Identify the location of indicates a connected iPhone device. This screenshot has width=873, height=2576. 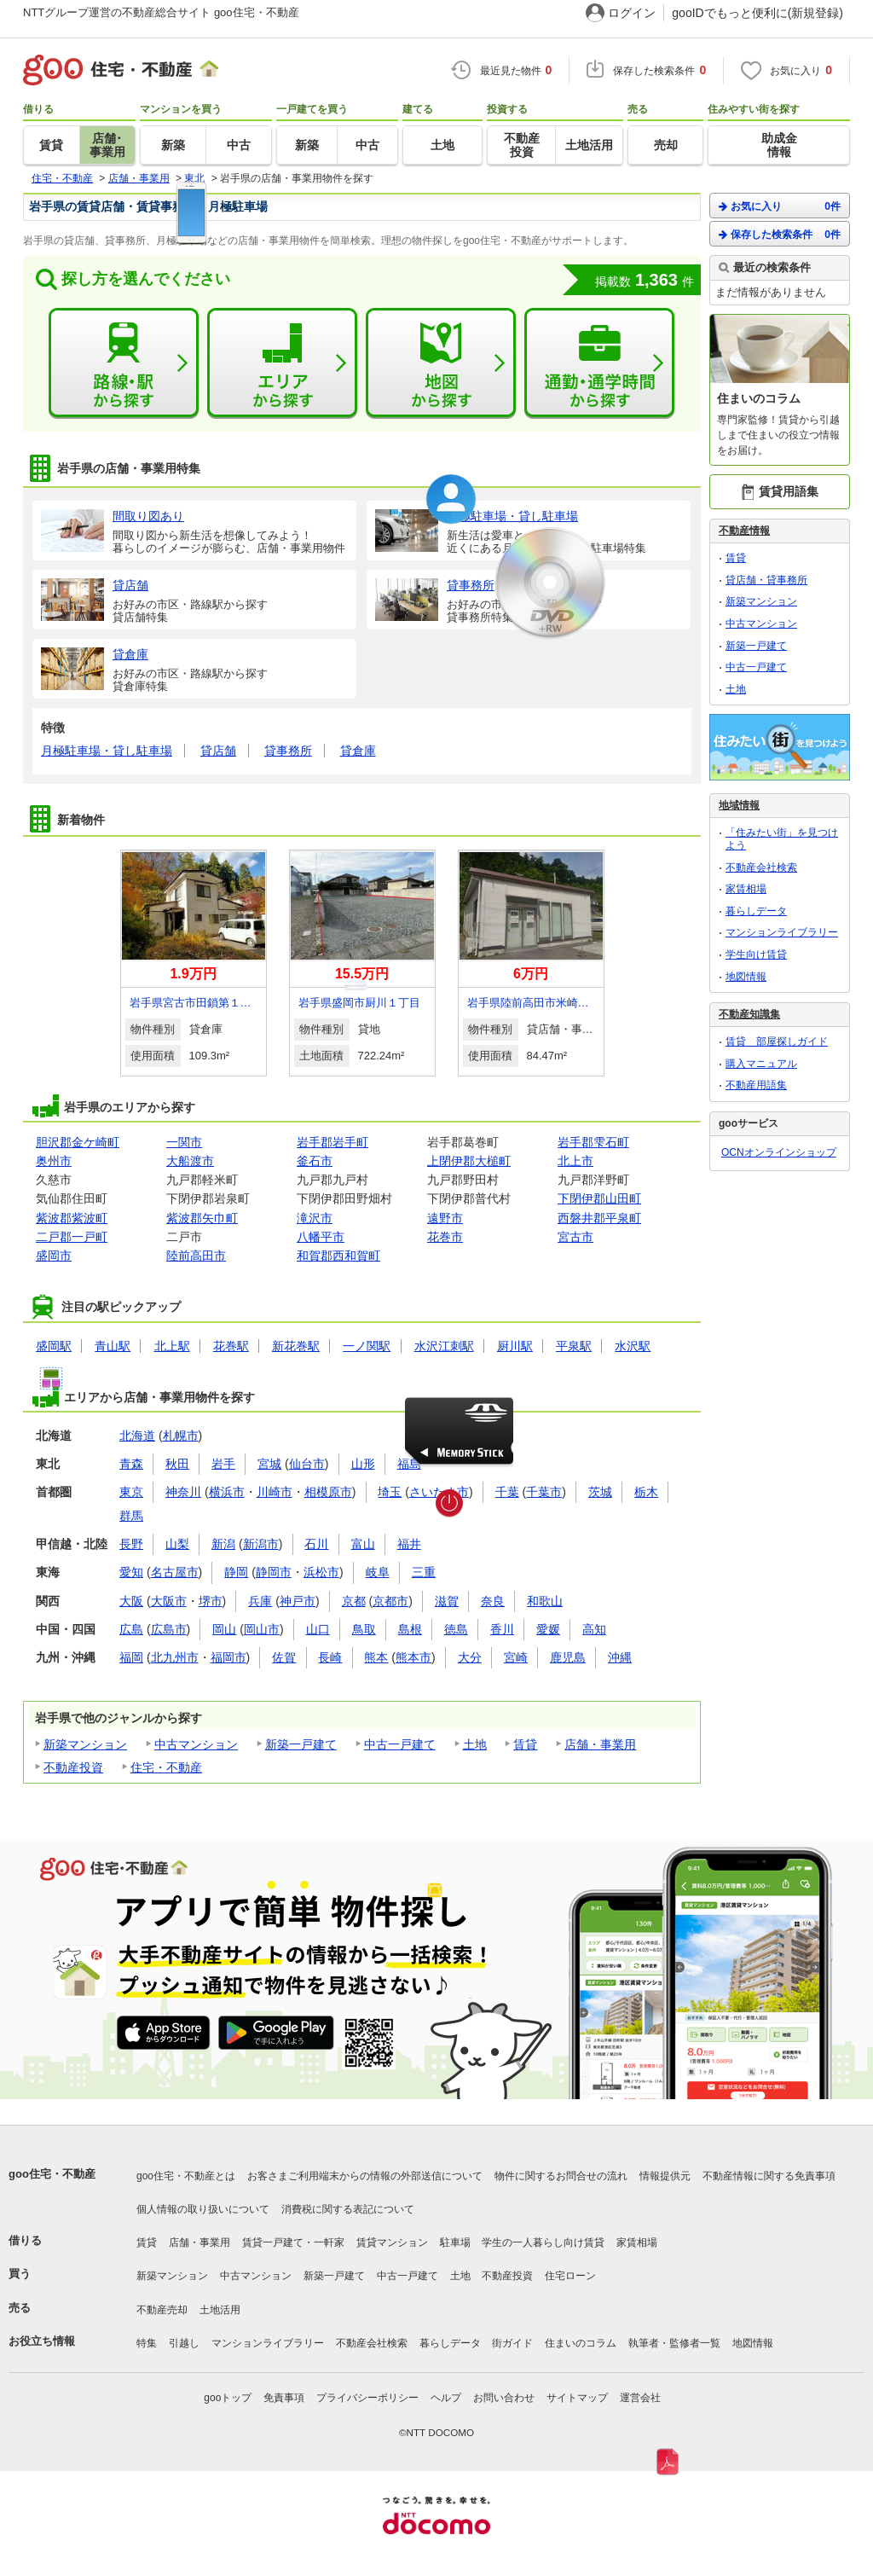
(191, 213).